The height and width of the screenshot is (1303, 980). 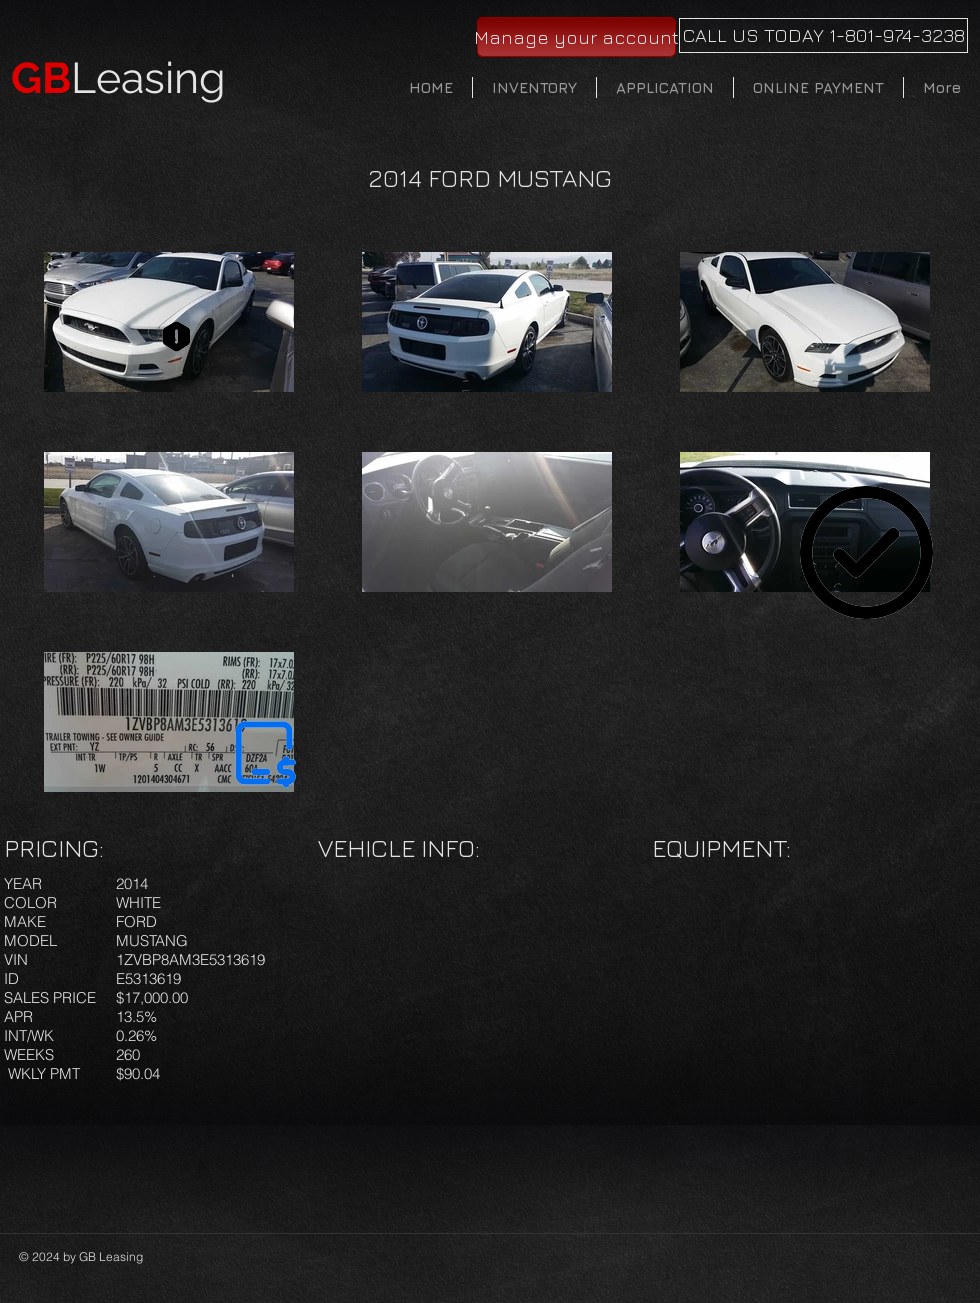 I want to click on view information or details, so click(x=176, y=336).